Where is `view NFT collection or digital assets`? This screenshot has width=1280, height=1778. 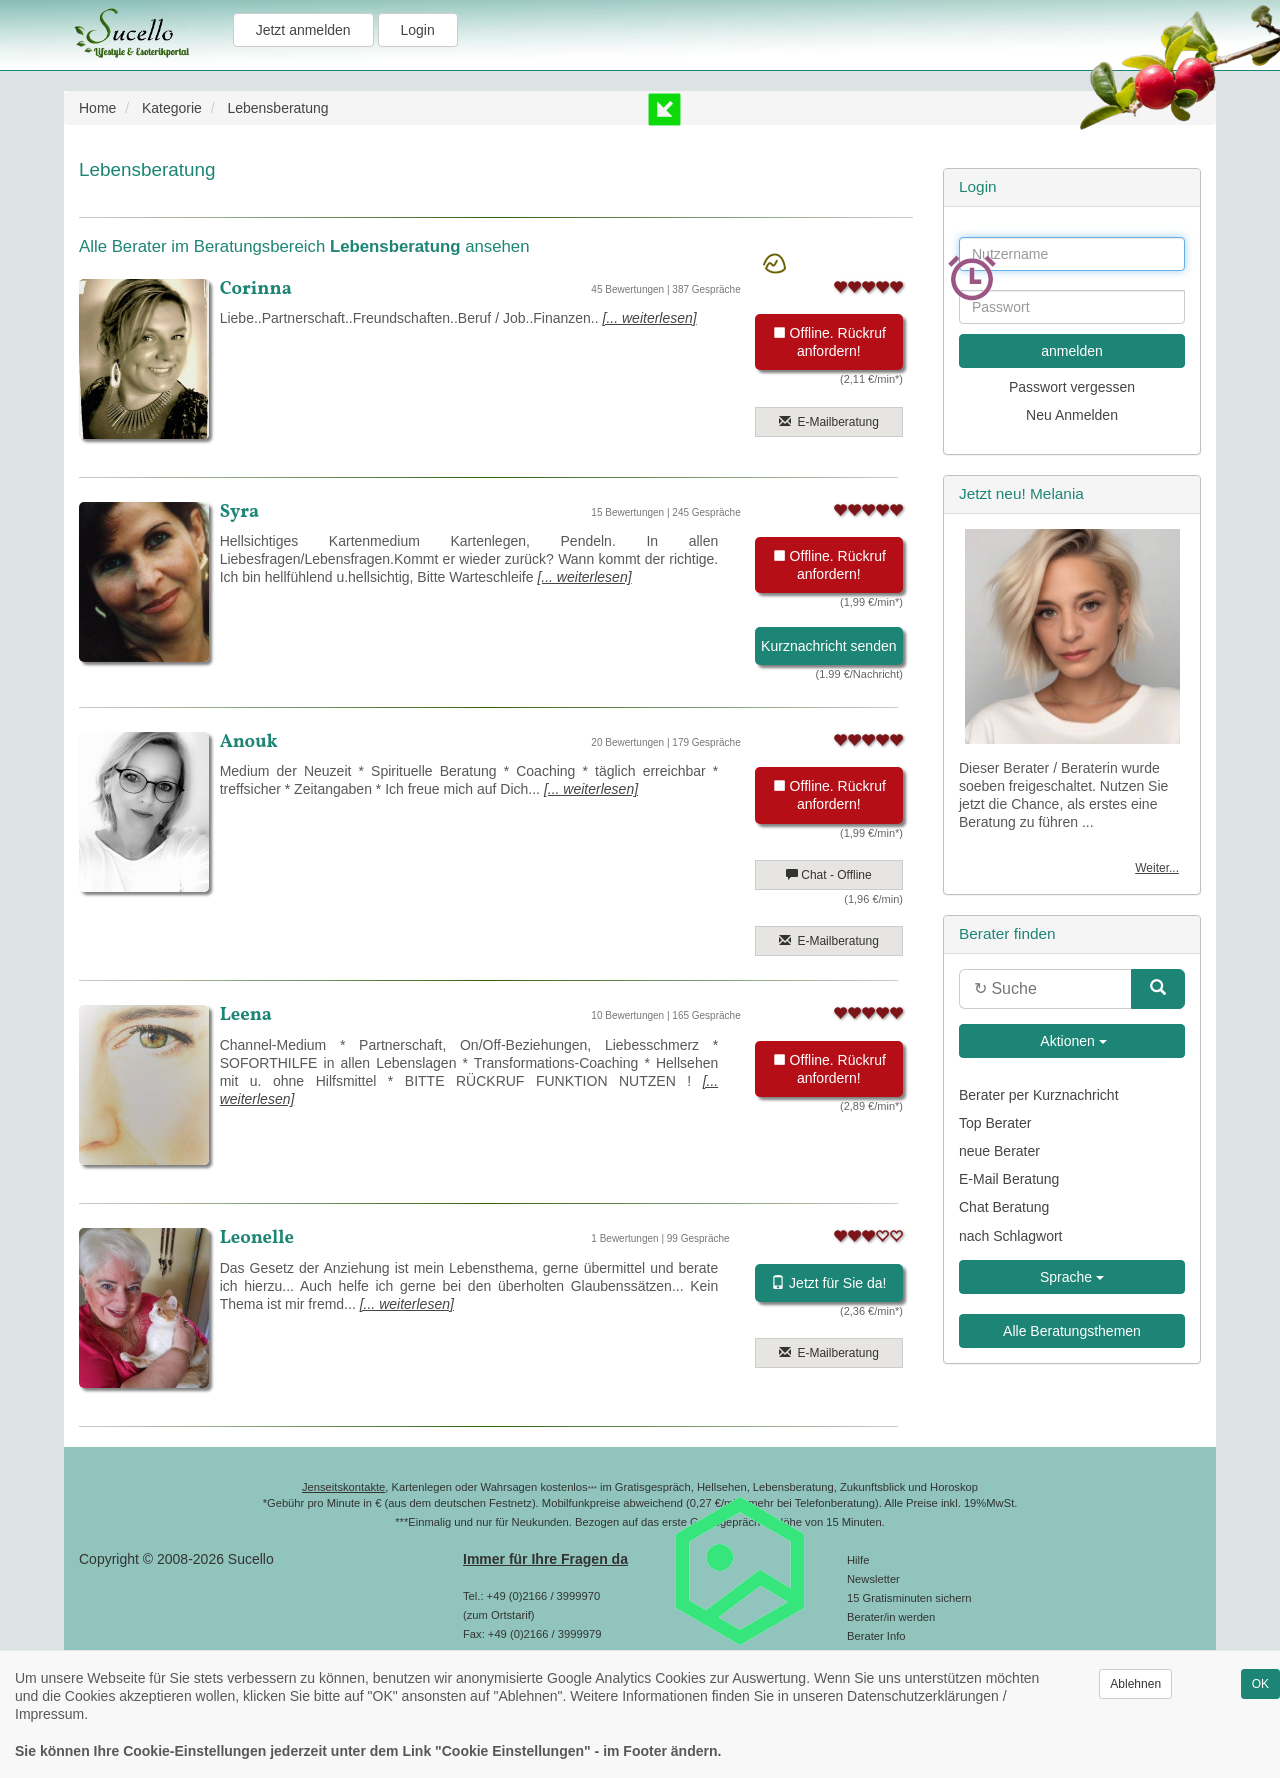
view NFT collection or digital assets is located at coordinates (740, 1571).